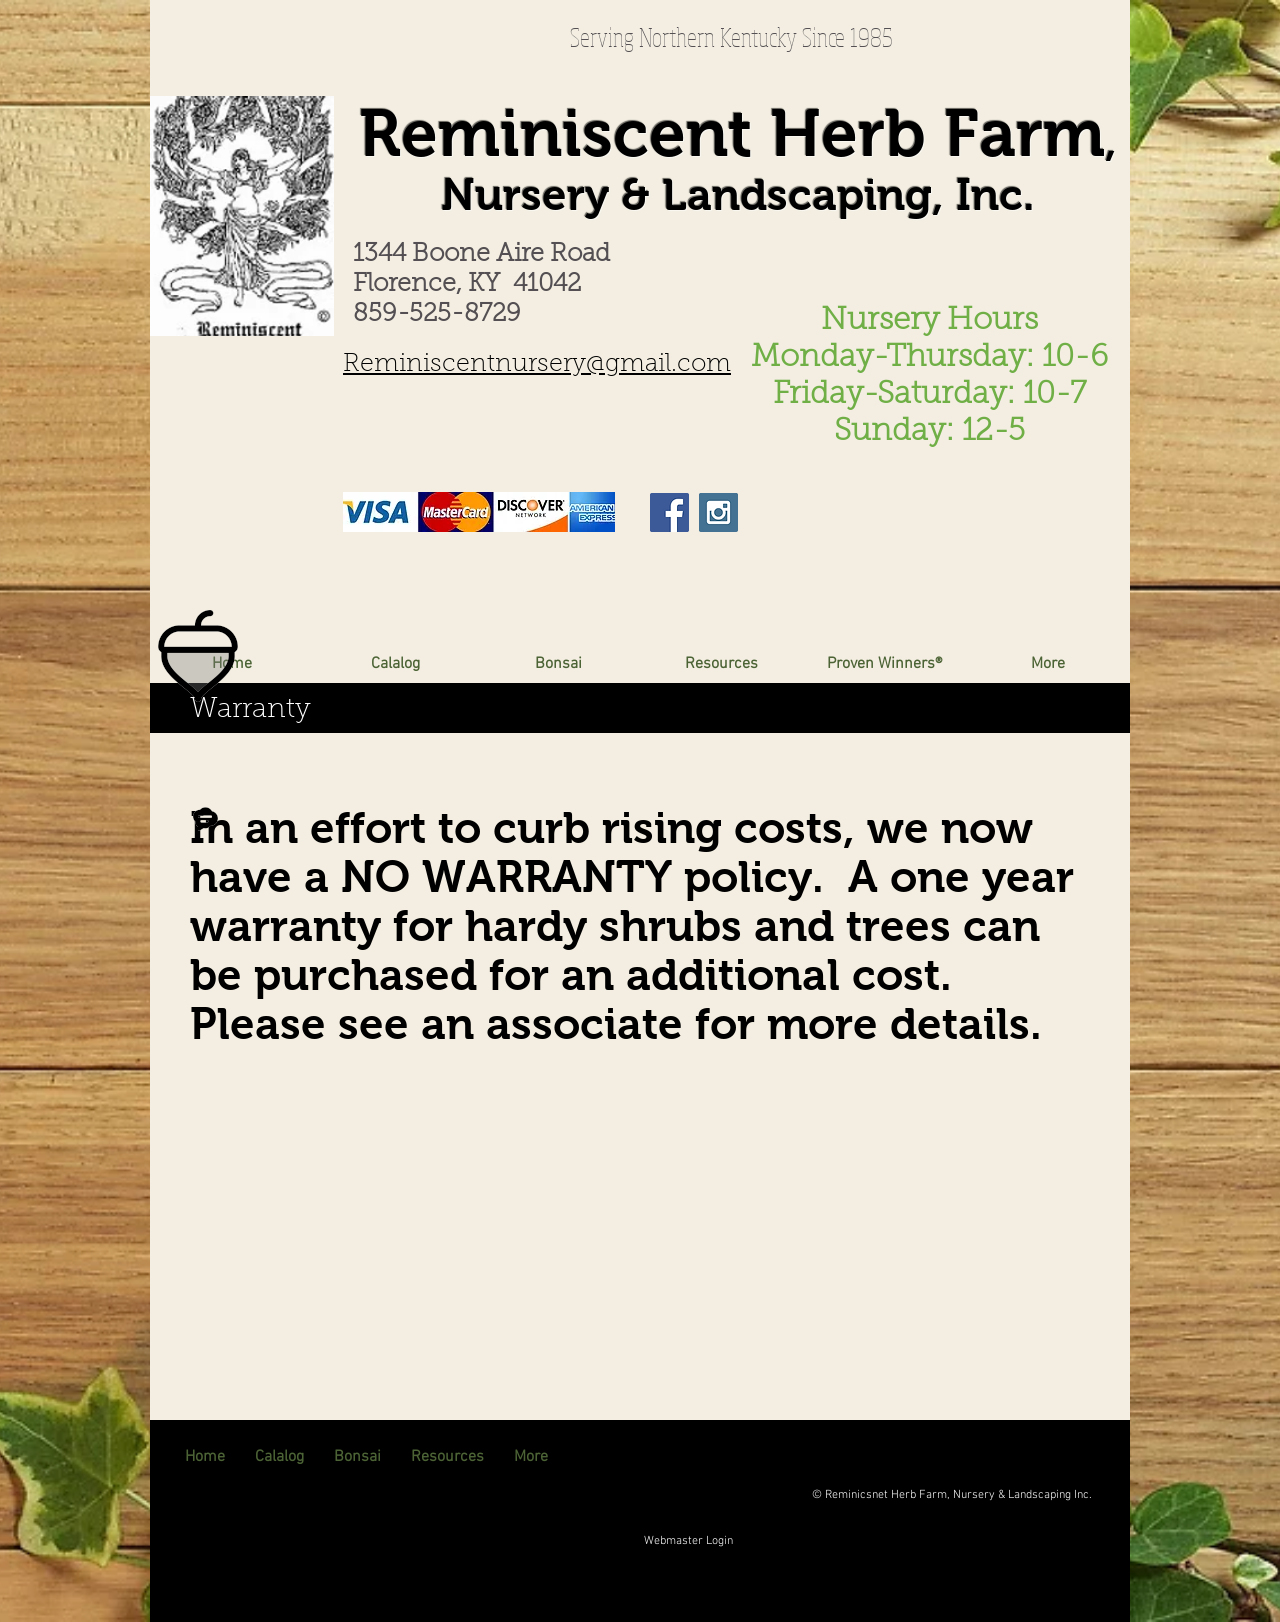 This screenshot has height=1622, width=1280. I want to click on nature or outdoors category indicator, so click(198, 656).